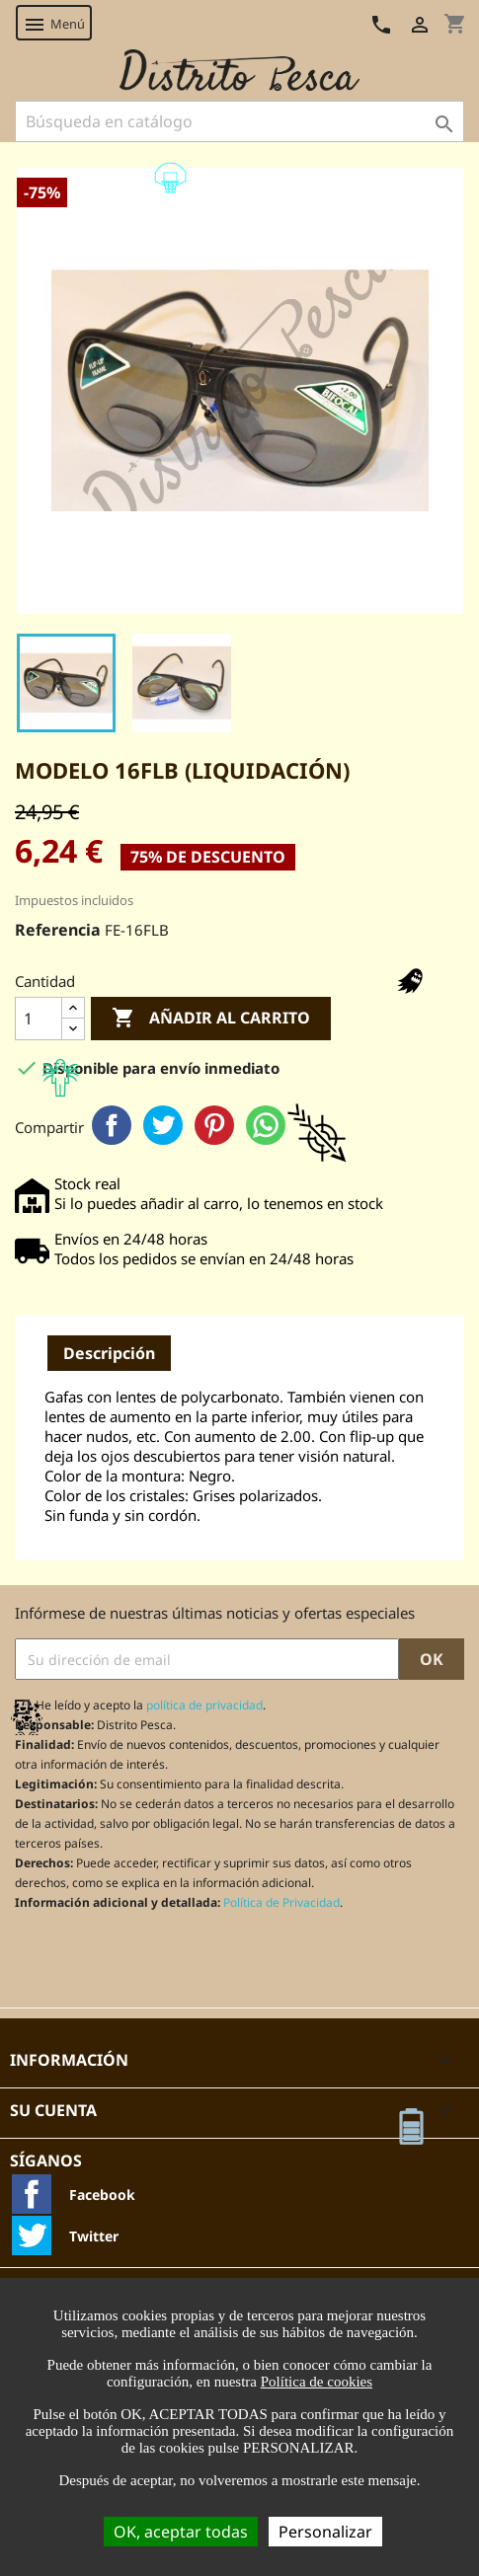 Image resolution: width=479 pixels, height=2576 pixels. What do you see at coordinates (27, 1717) in the screenshot?
I see `access robot or mech character selection` at bounding box center [27, 1717].